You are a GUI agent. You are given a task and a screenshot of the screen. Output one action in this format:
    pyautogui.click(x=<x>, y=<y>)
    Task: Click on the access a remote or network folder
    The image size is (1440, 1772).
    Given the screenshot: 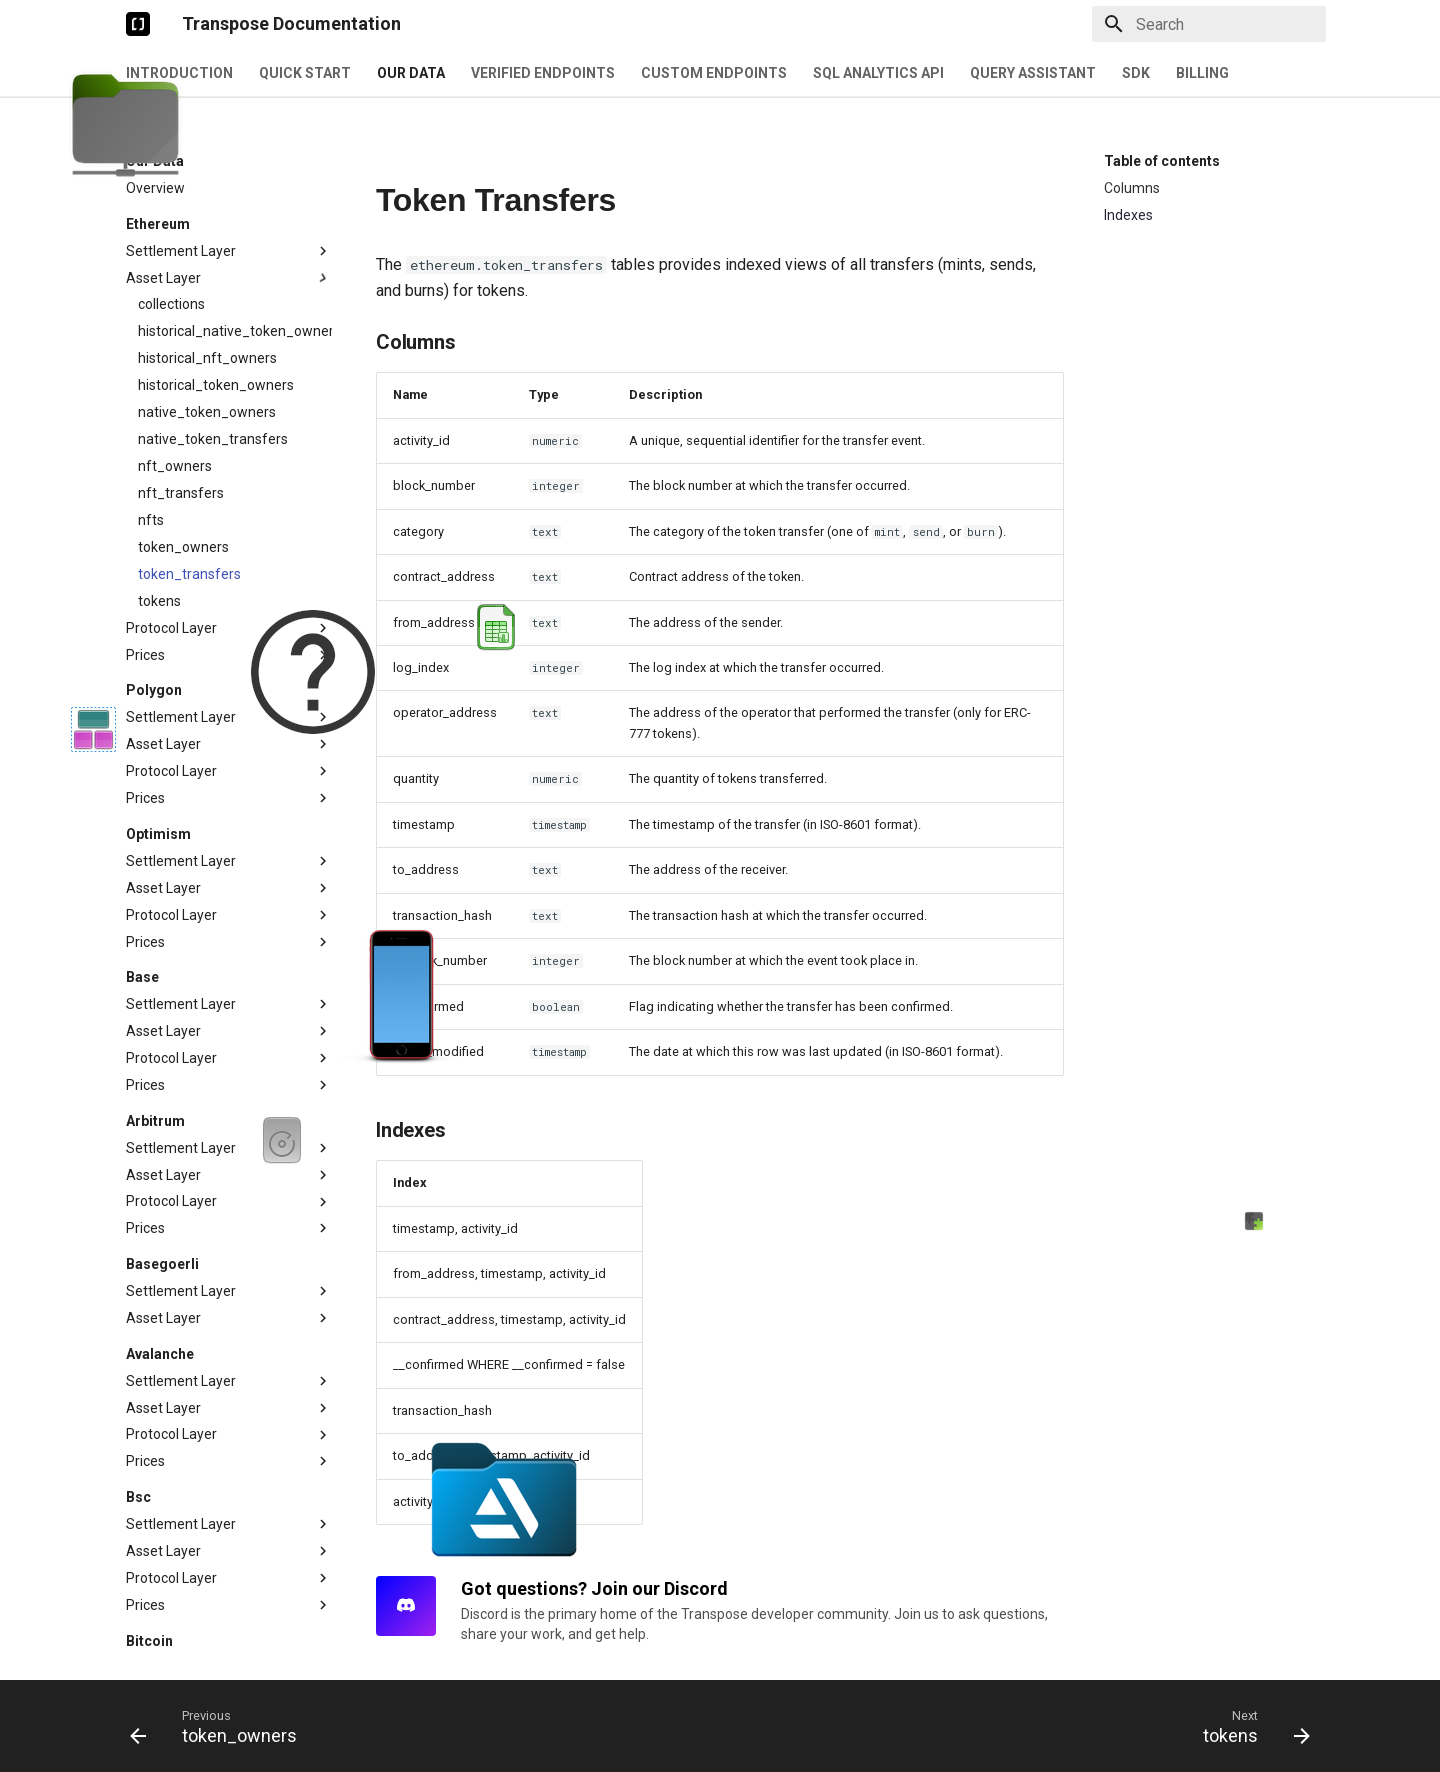 What is the action you would take?
    pyautogui.click(x=125, y=123)
    